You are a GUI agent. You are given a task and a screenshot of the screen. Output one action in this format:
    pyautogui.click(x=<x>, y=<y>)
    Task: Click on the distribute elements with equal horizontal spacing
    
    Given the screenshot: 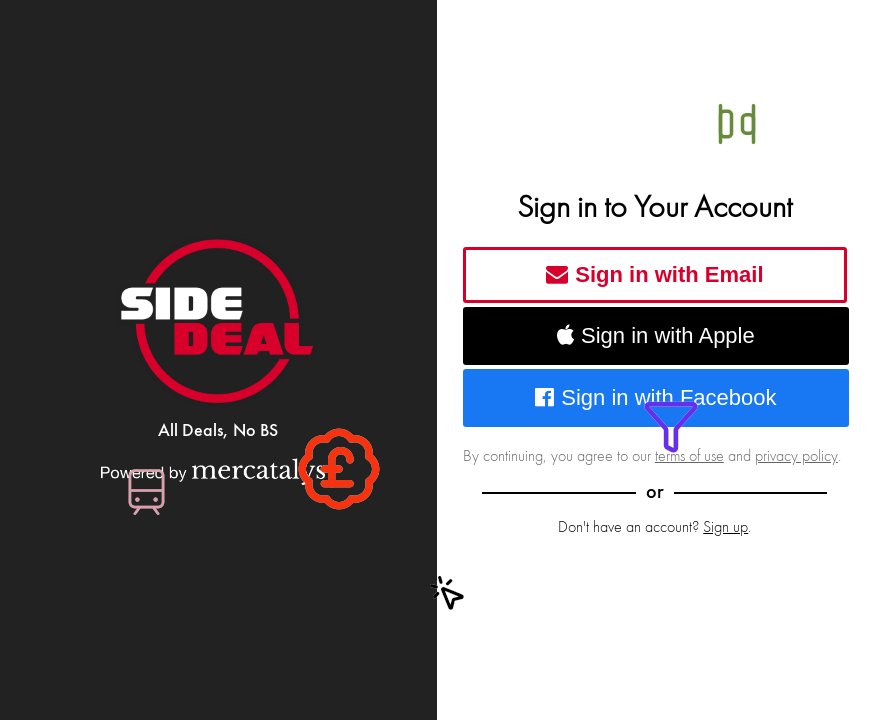 What is the action you would take?
    pyautogui.click(x=737, y=124)
    